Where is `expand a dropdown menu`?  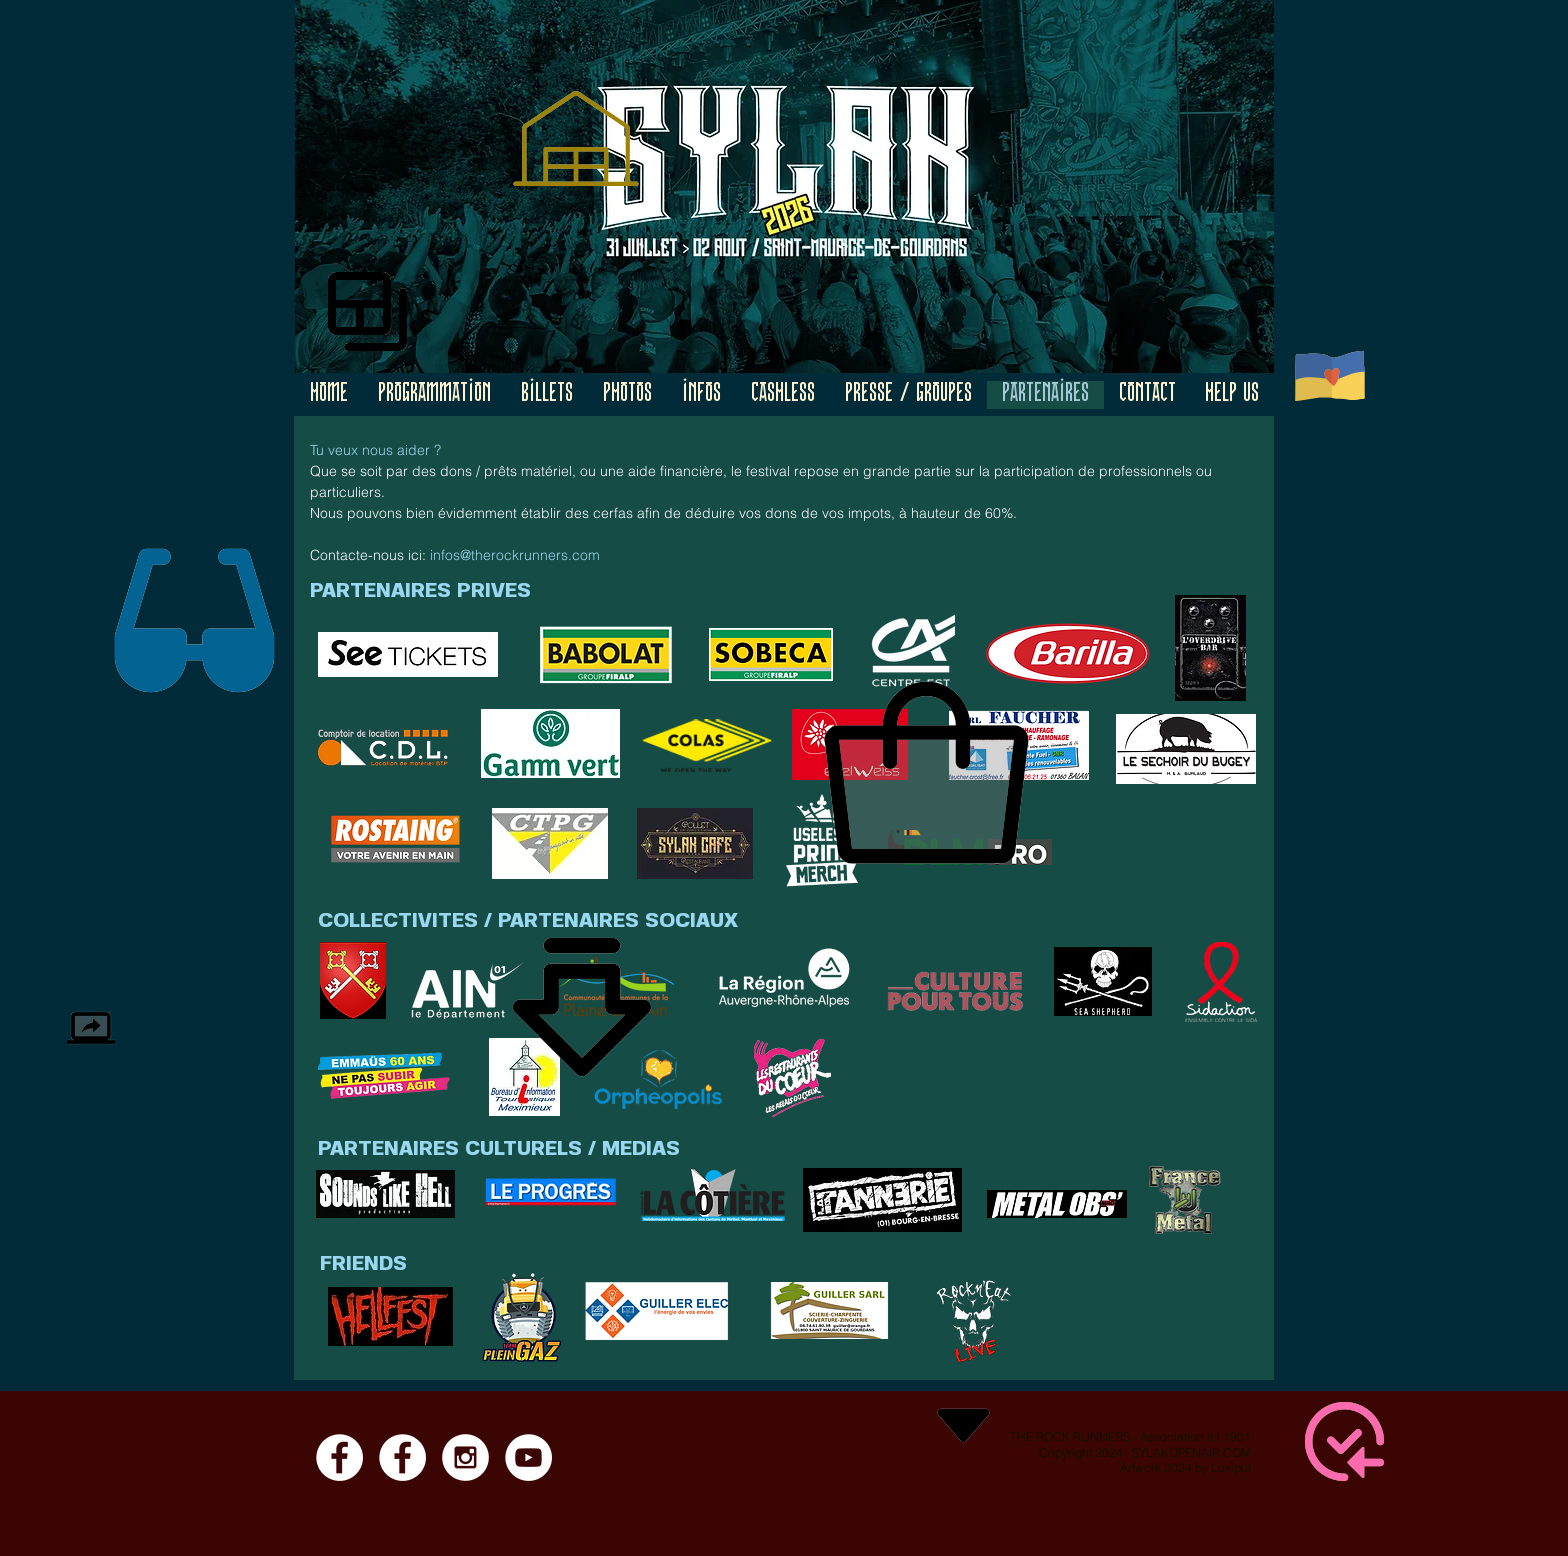 expand a dropdown menu is located at coordinates (963, 1425).